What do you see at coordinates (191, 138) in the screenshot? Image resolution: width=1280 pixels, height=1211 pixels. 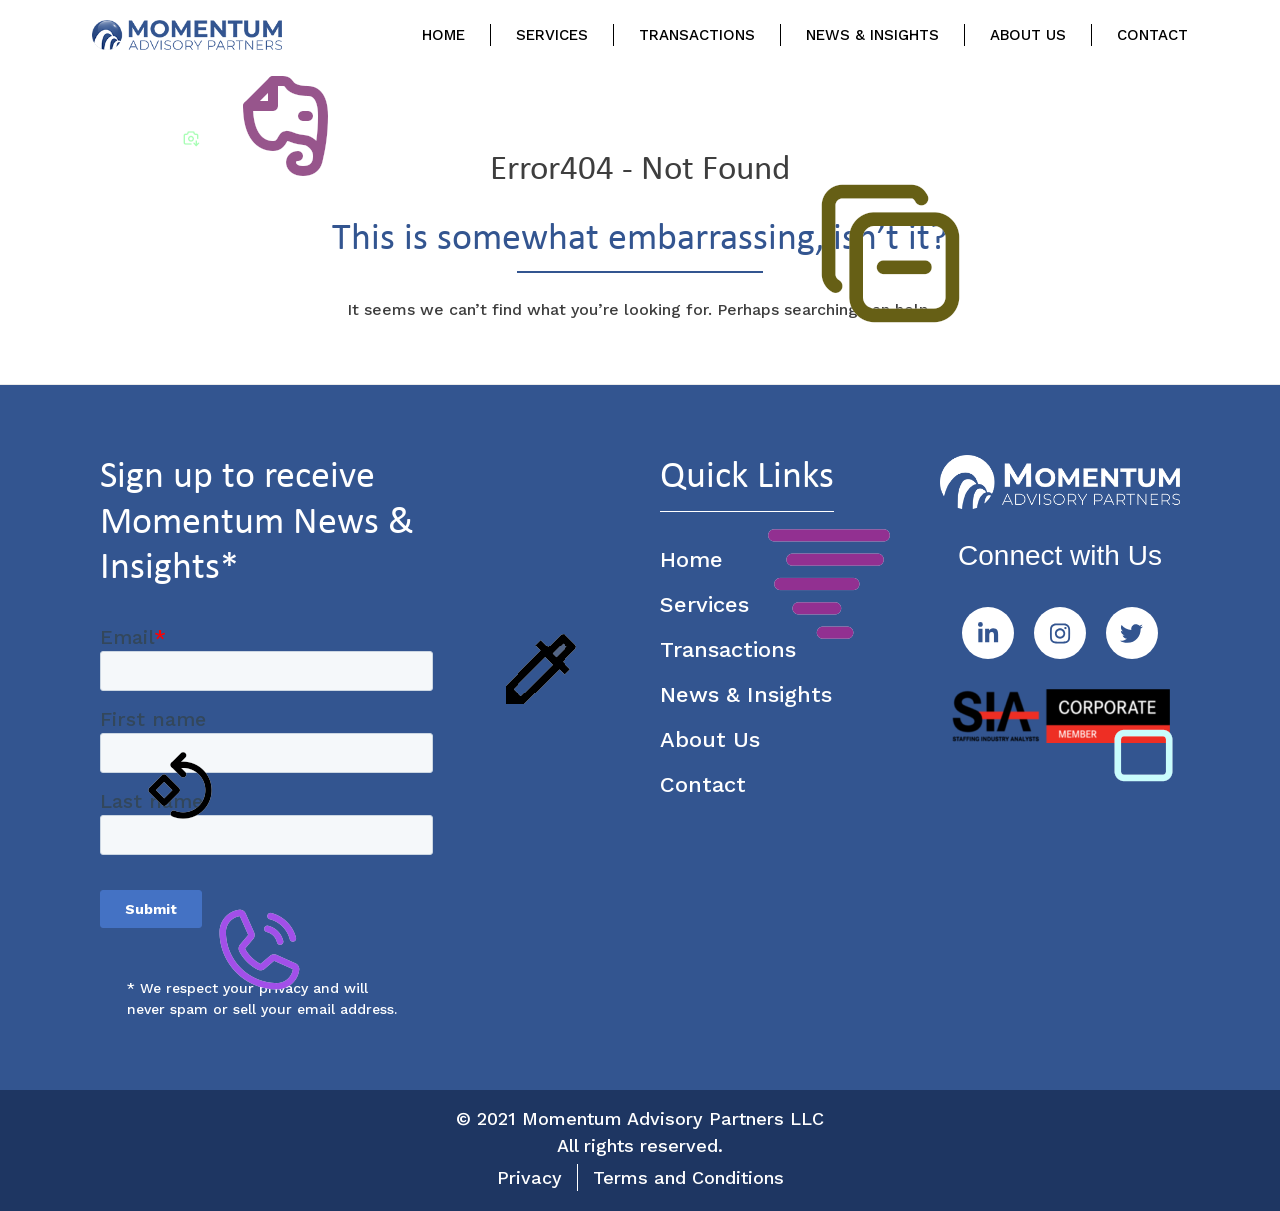 I see `download a captured photo` at bounding box center [191, 138].